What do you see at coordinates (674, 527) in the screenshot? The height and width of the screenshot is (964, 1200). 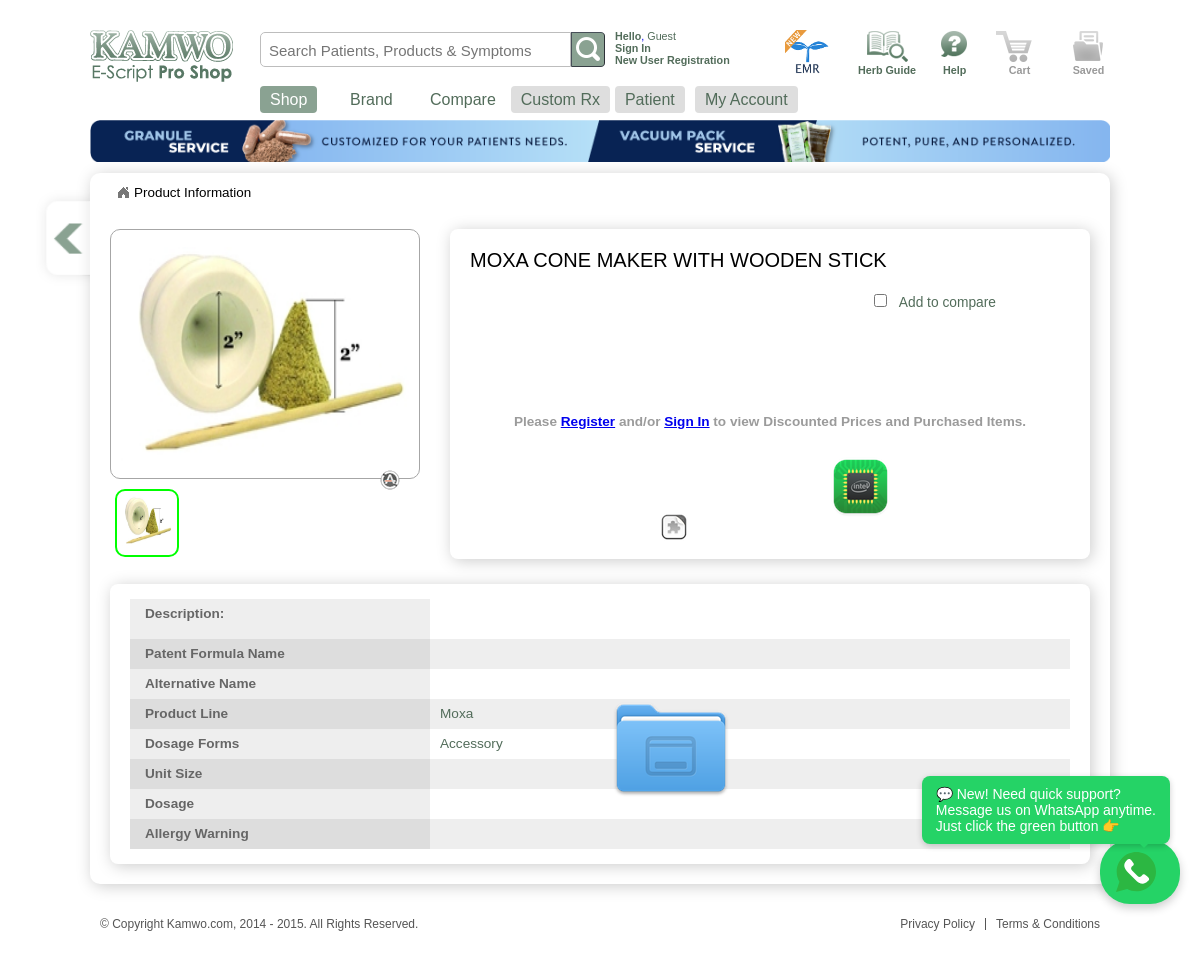 I see `open libreoffice templates` at bounding box center [674, 527].